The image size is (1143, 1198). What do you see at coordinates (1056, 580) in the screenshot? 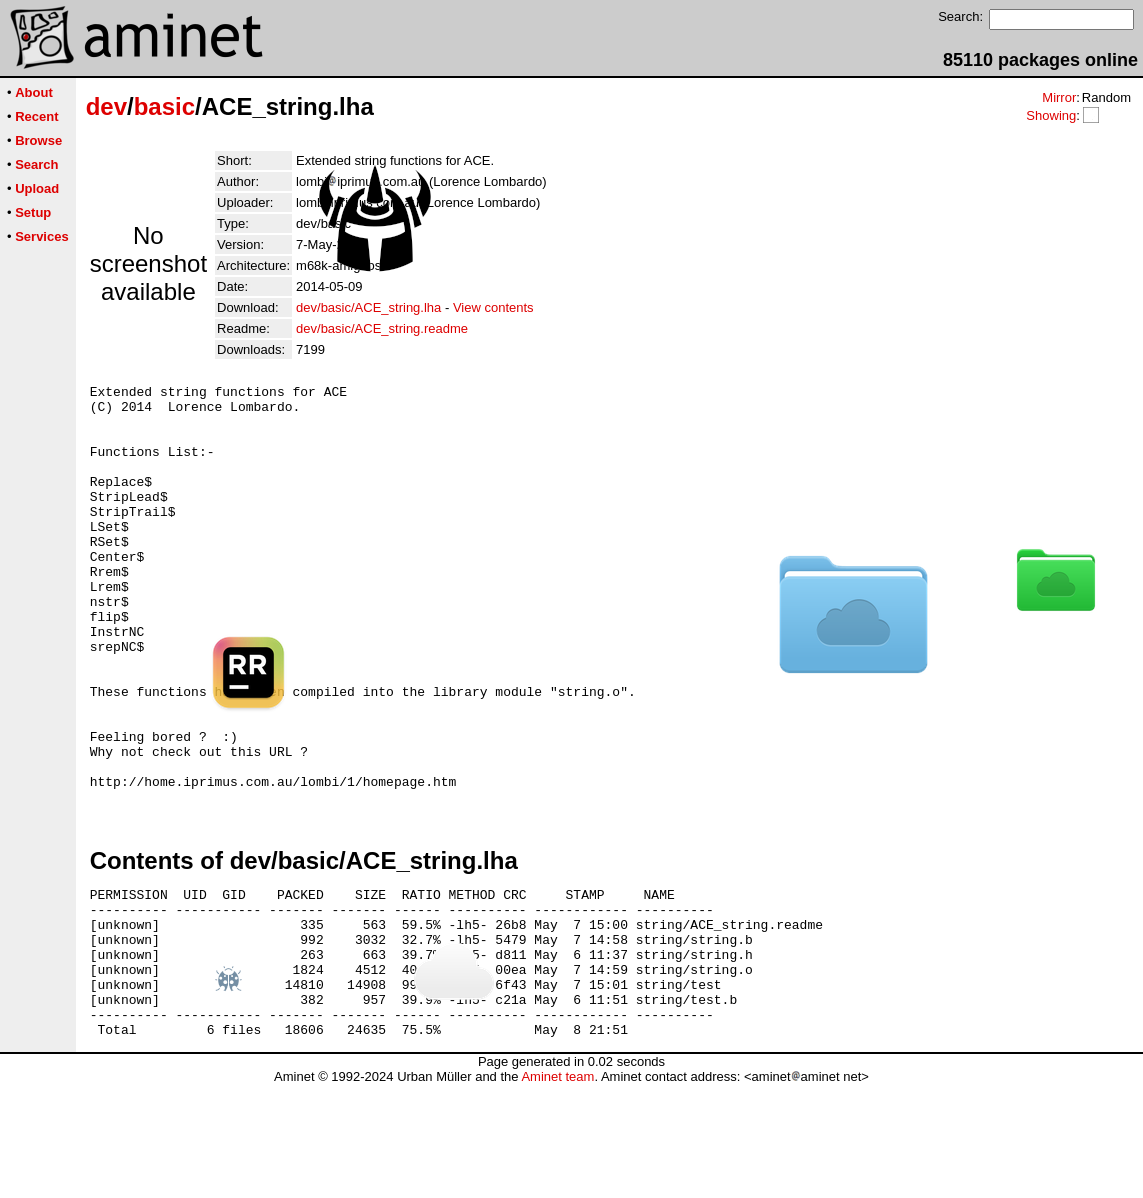
I see `access cloud-synced files and folders` at bounding box center [1056, 580].